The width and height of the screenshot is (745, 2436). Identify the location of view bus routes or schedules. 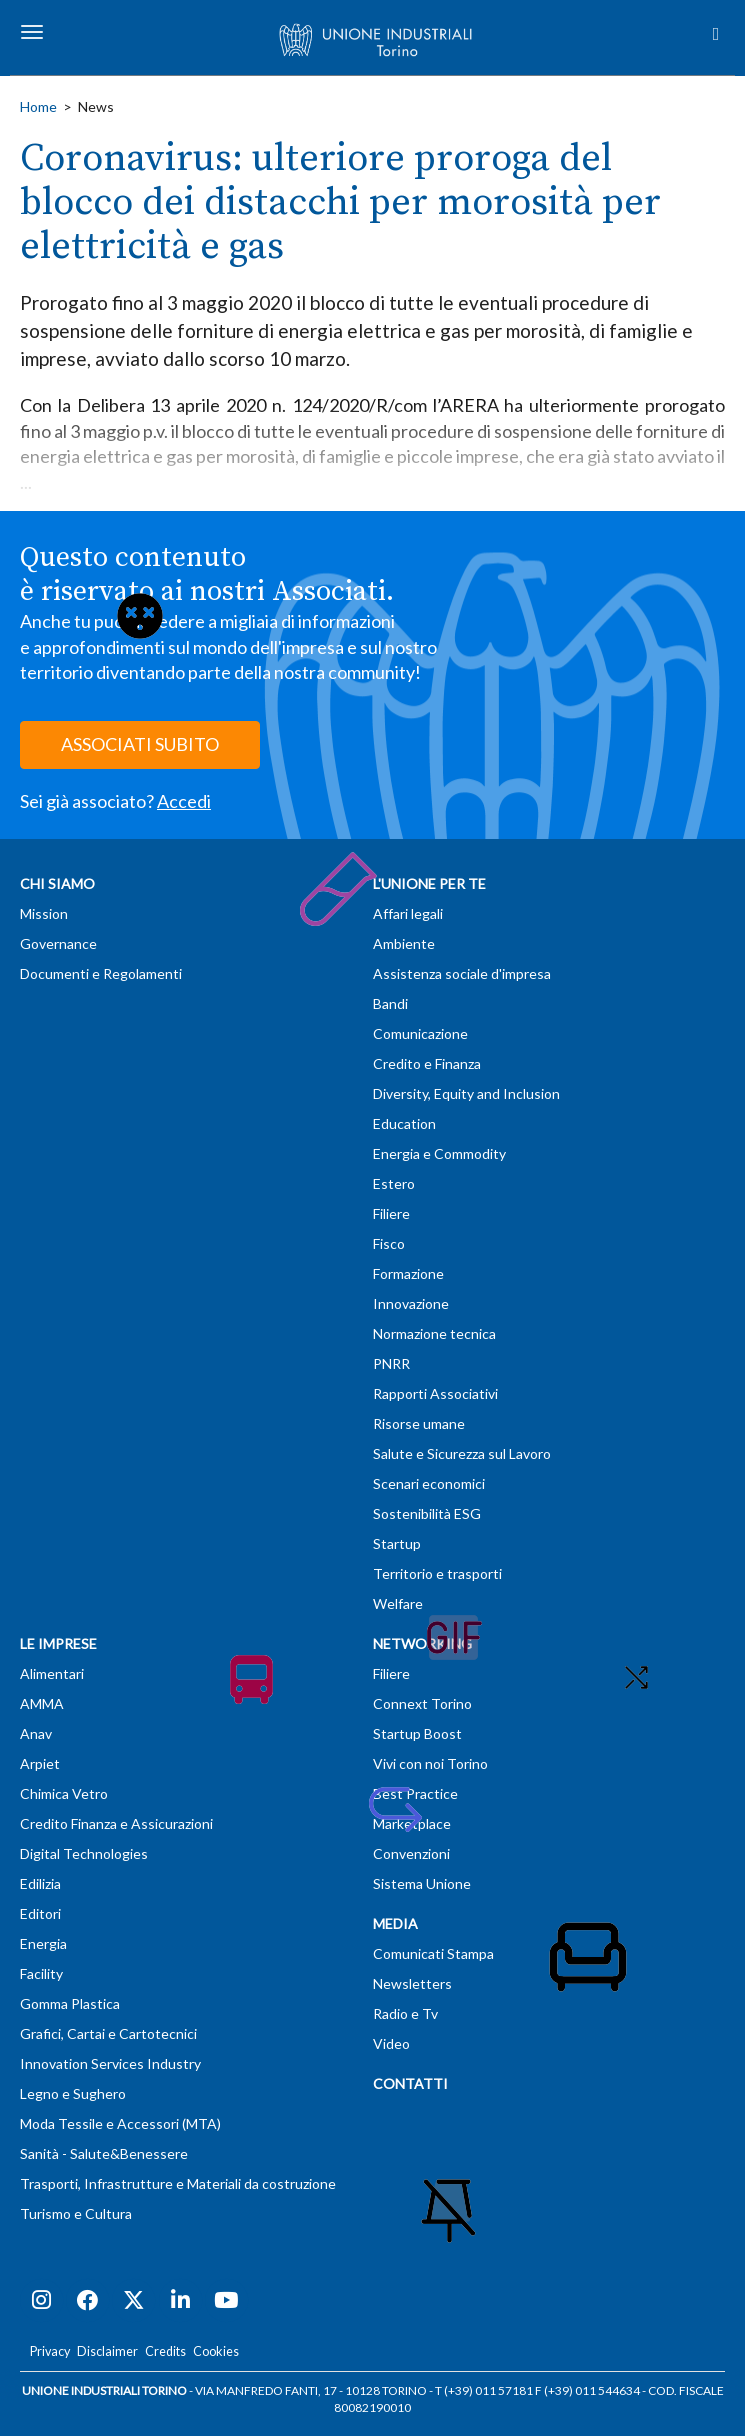
(251, 1679).